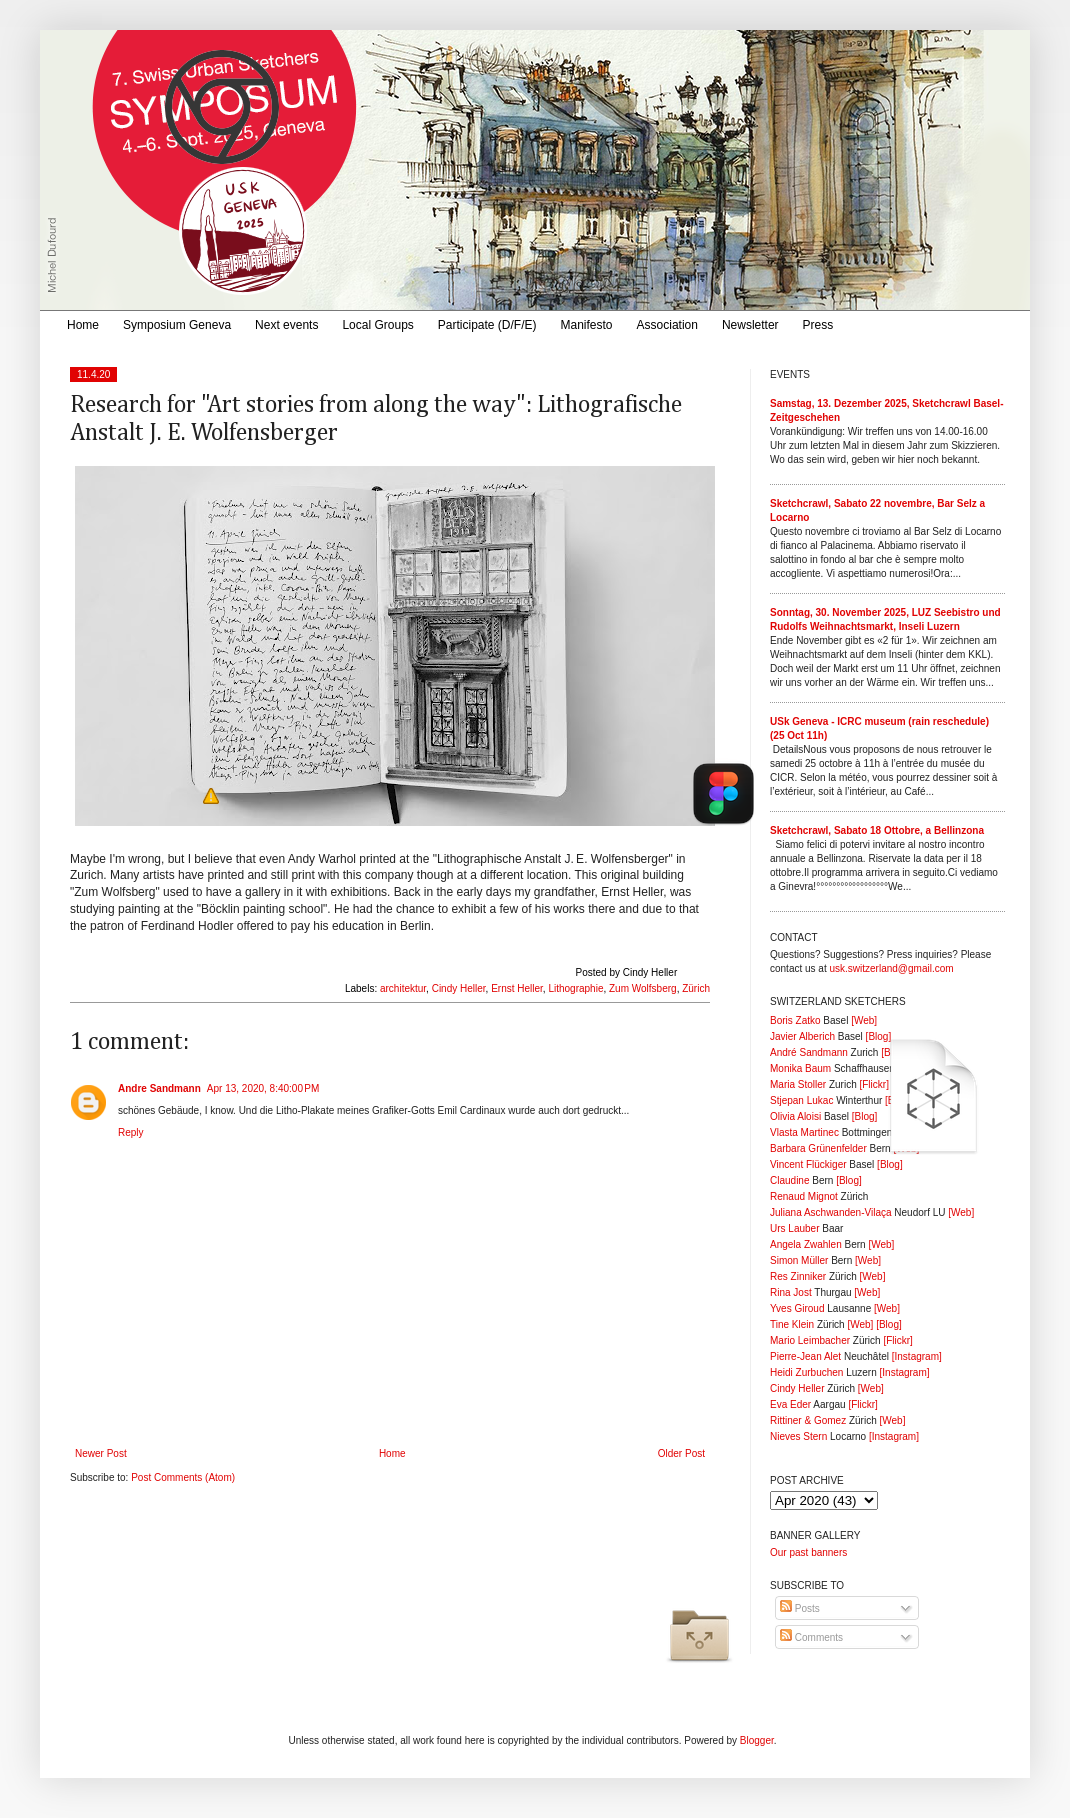 This screenshot has height=1818, width=1070. Describe the element at coordinates (699, 1638) in the screenshot. I see `access your public shared folder` at that location.